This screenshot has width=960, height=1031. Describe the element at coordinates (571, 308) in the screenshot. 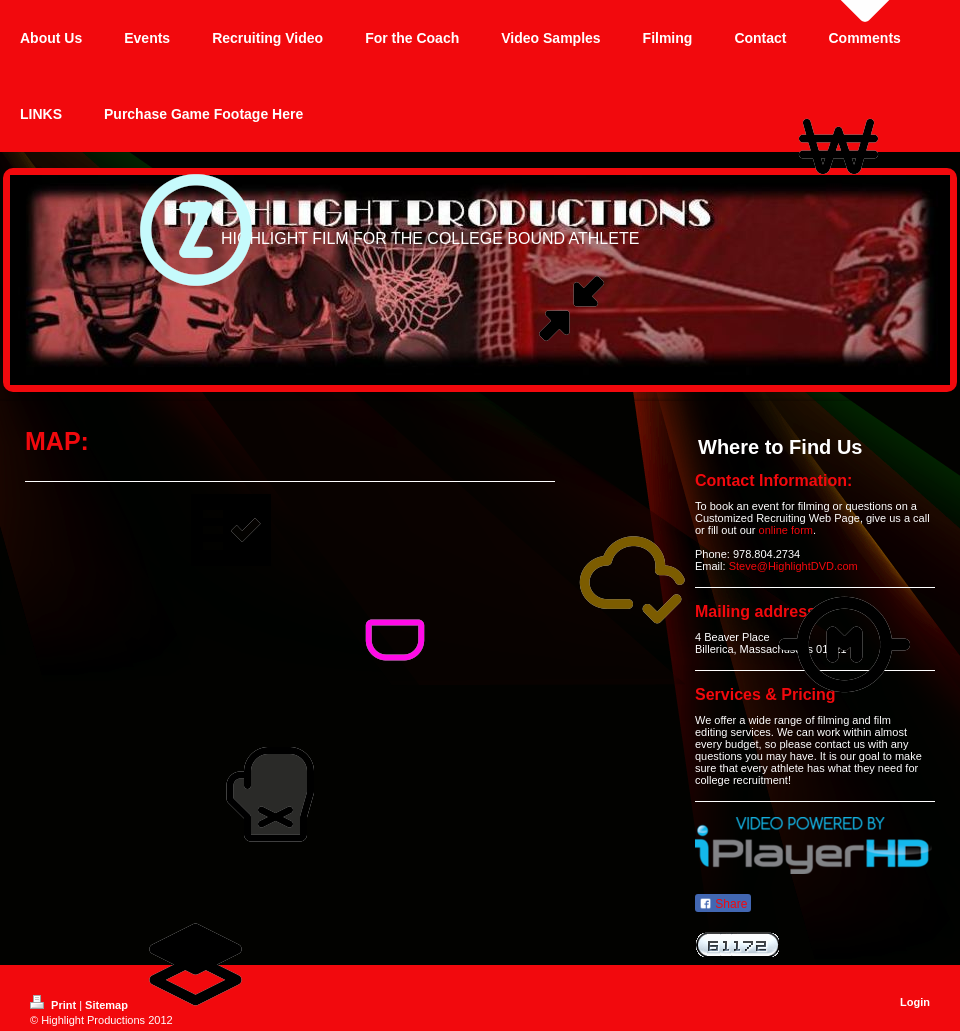

I see `compress or minimize content` at that location.